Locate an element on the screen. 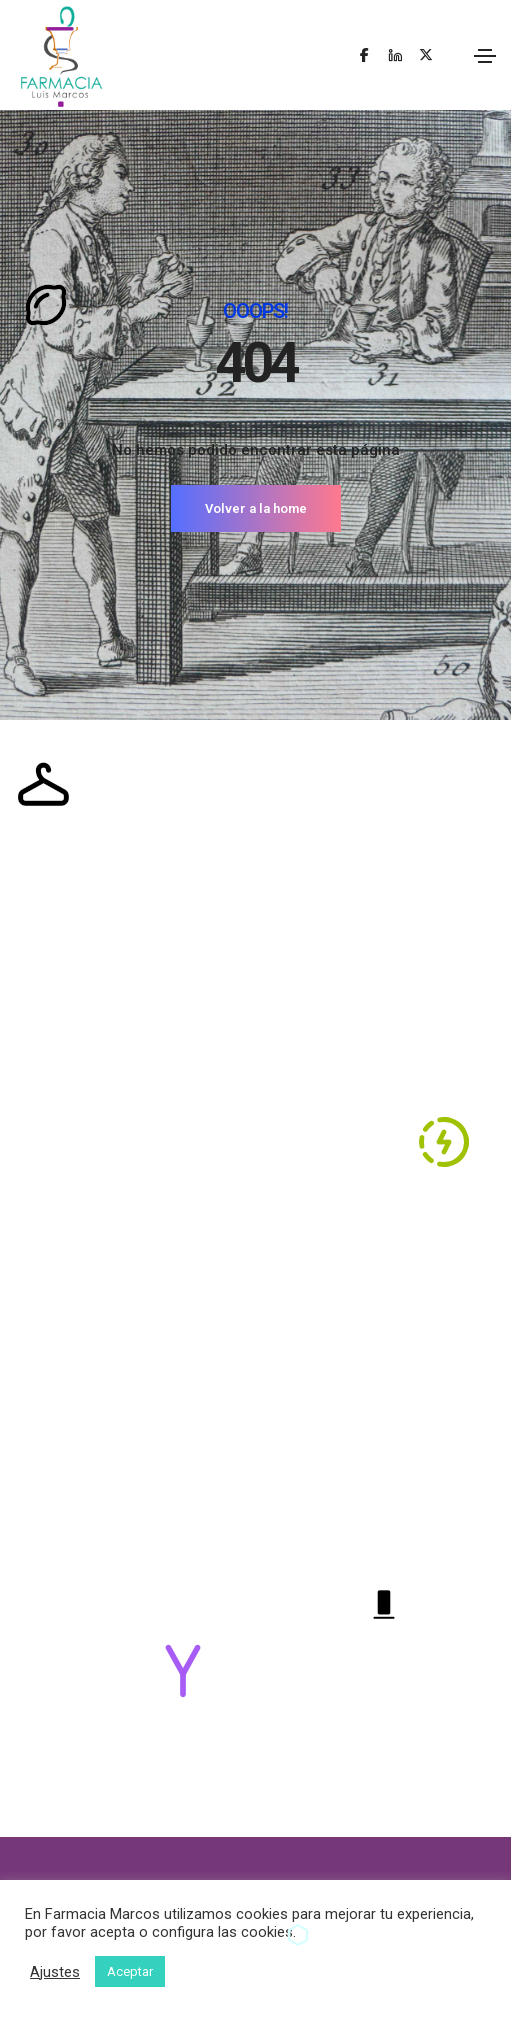 The width and height of the screenshot is (511, 2017). the letter Y character or text element is located at coordinates (183, 1671).